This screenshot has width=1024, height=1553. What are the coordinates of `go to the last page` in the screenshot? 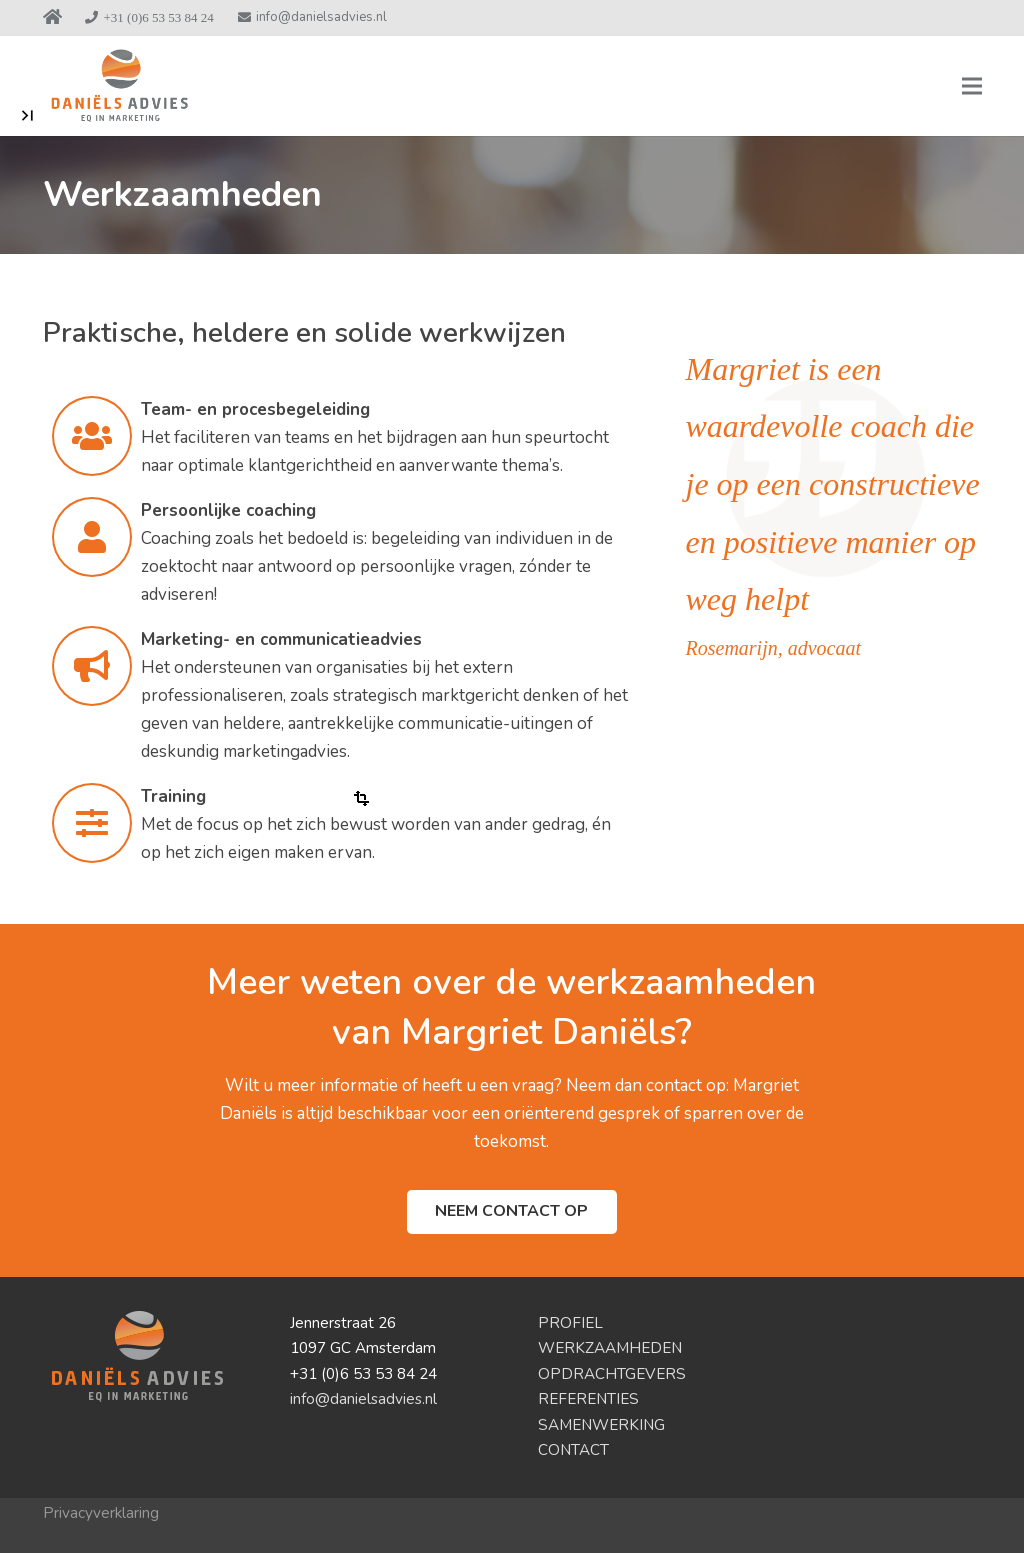 It's located at (27, 115).